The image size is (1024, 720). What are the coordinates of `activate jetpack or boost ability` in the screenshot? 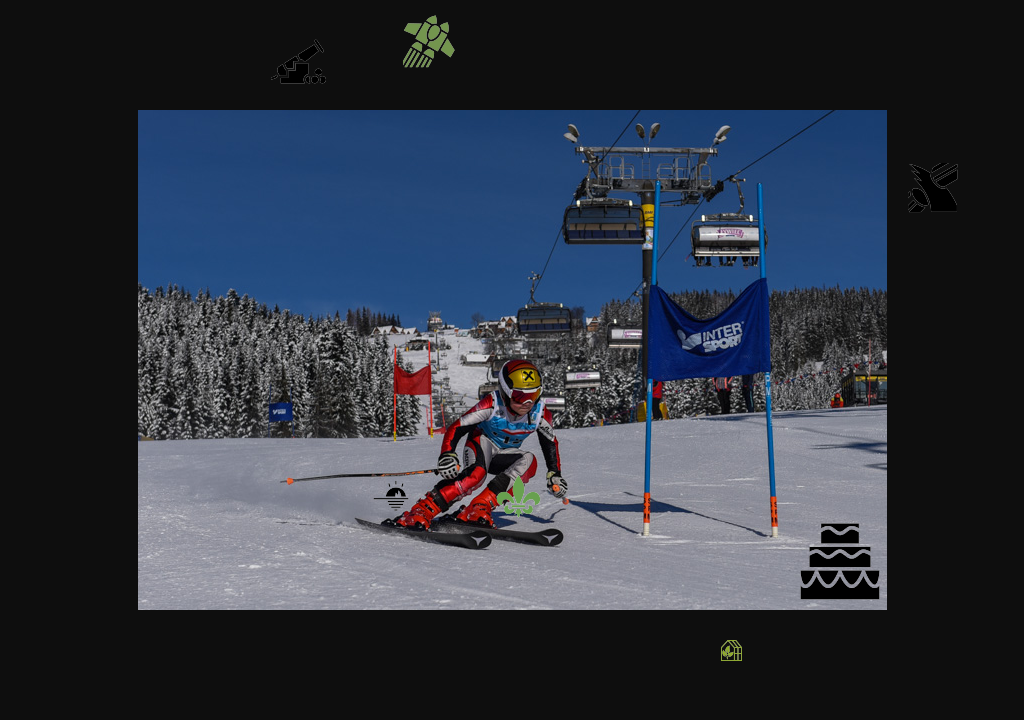 It's located at (429, 41).